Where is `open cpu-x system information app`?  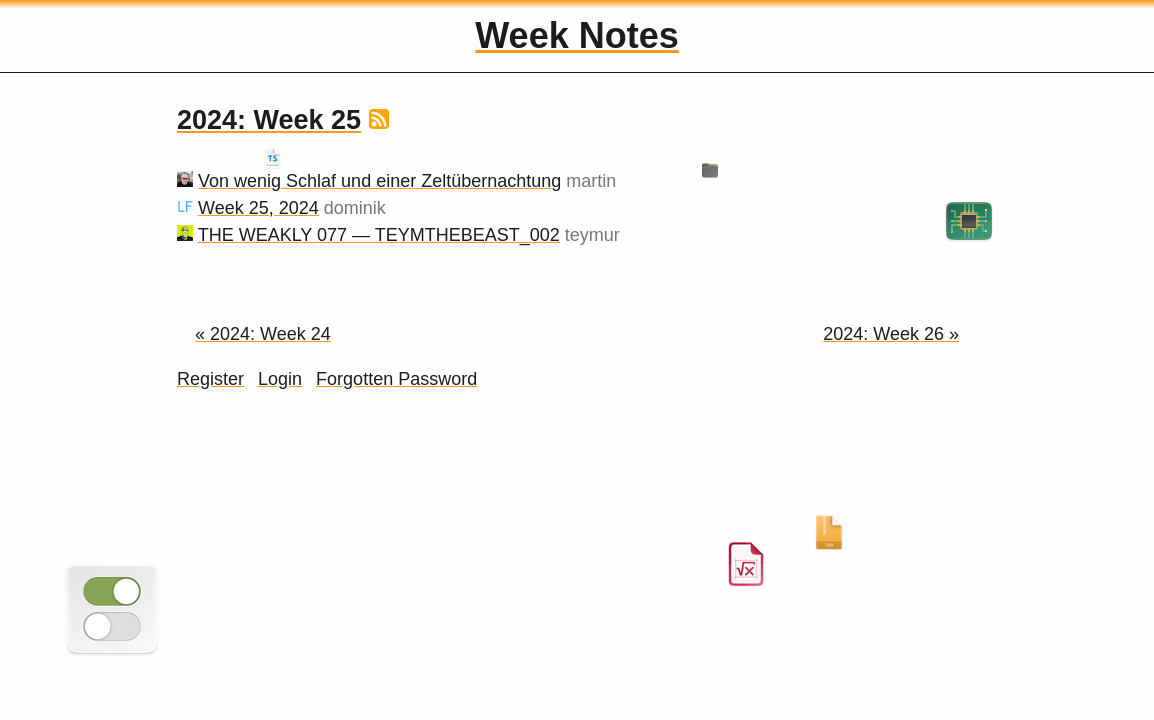 open cpu-x system information app is located at coordinates (969, 221).